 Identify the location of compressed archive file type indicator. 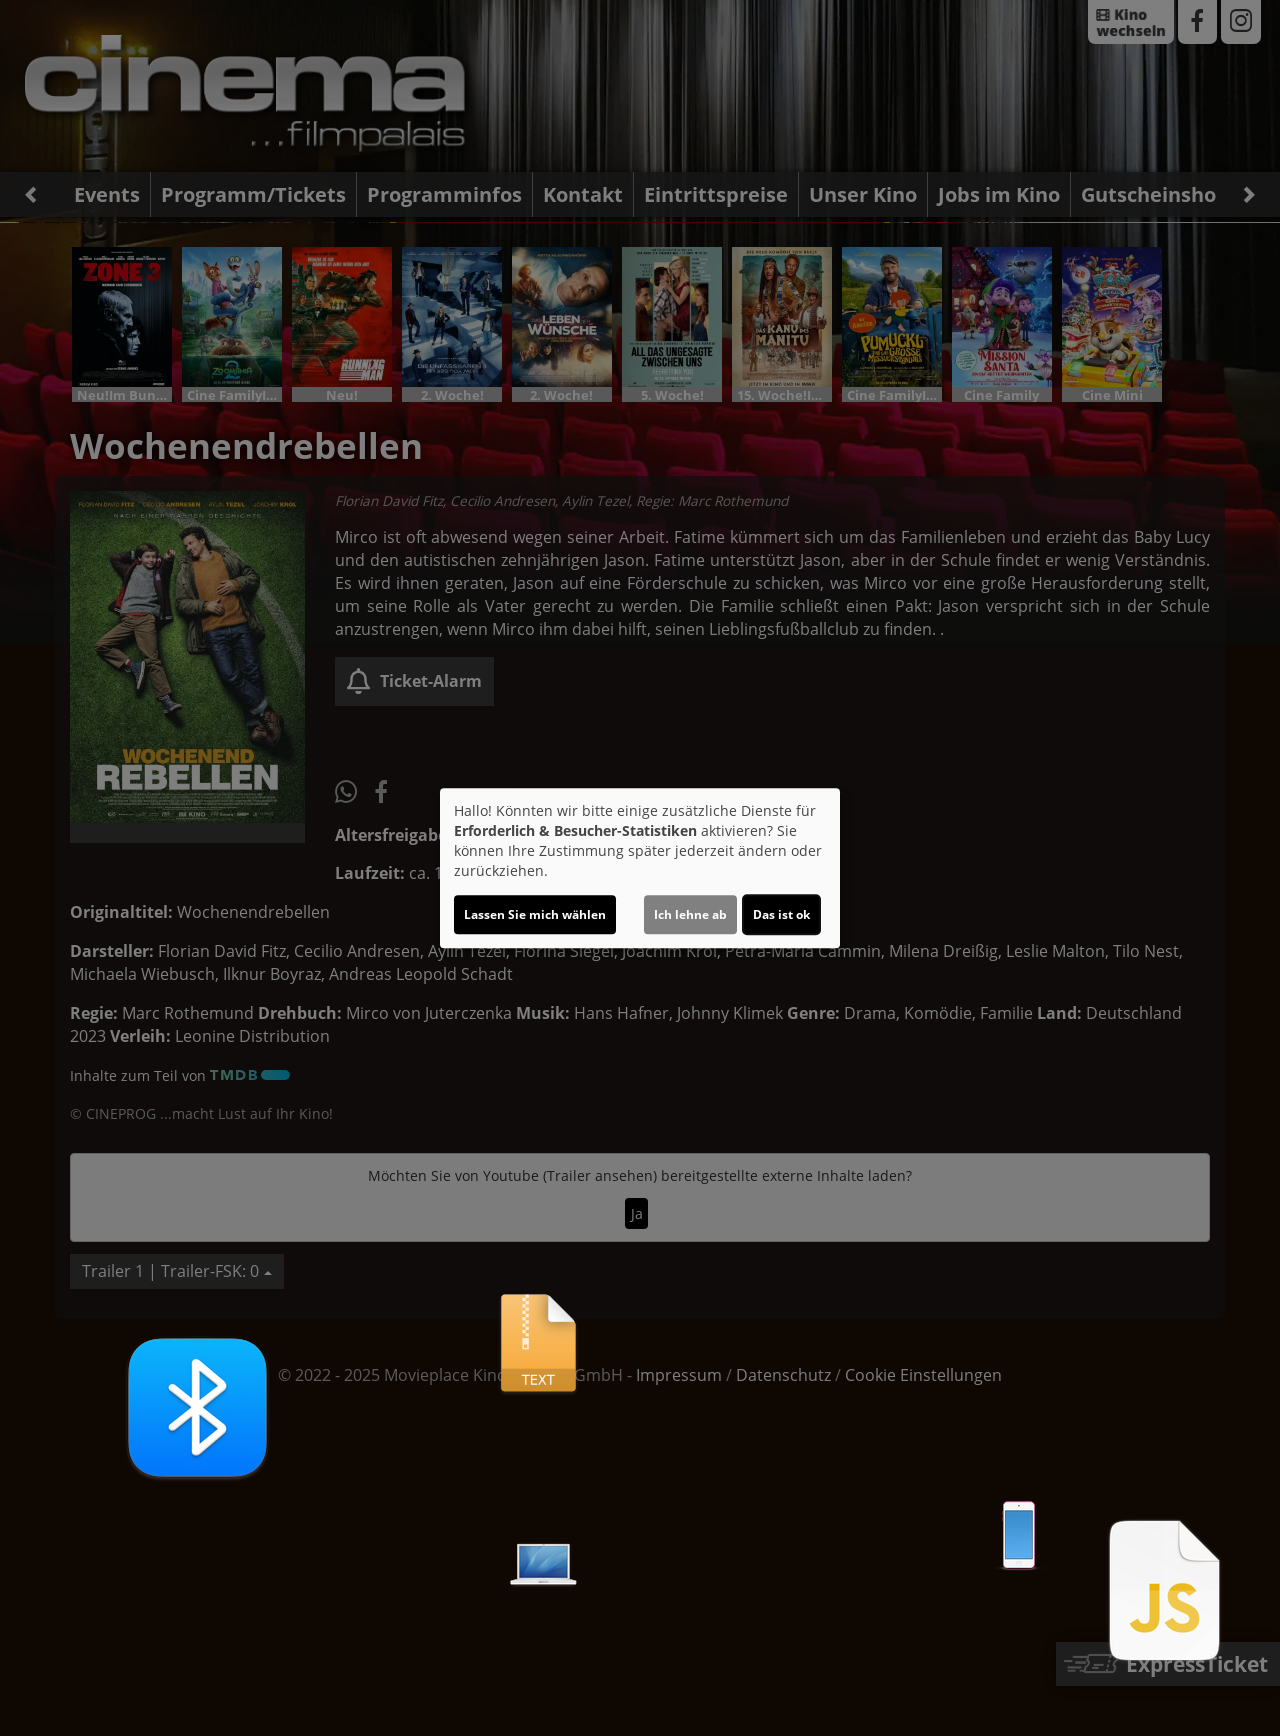
(538, 1344).